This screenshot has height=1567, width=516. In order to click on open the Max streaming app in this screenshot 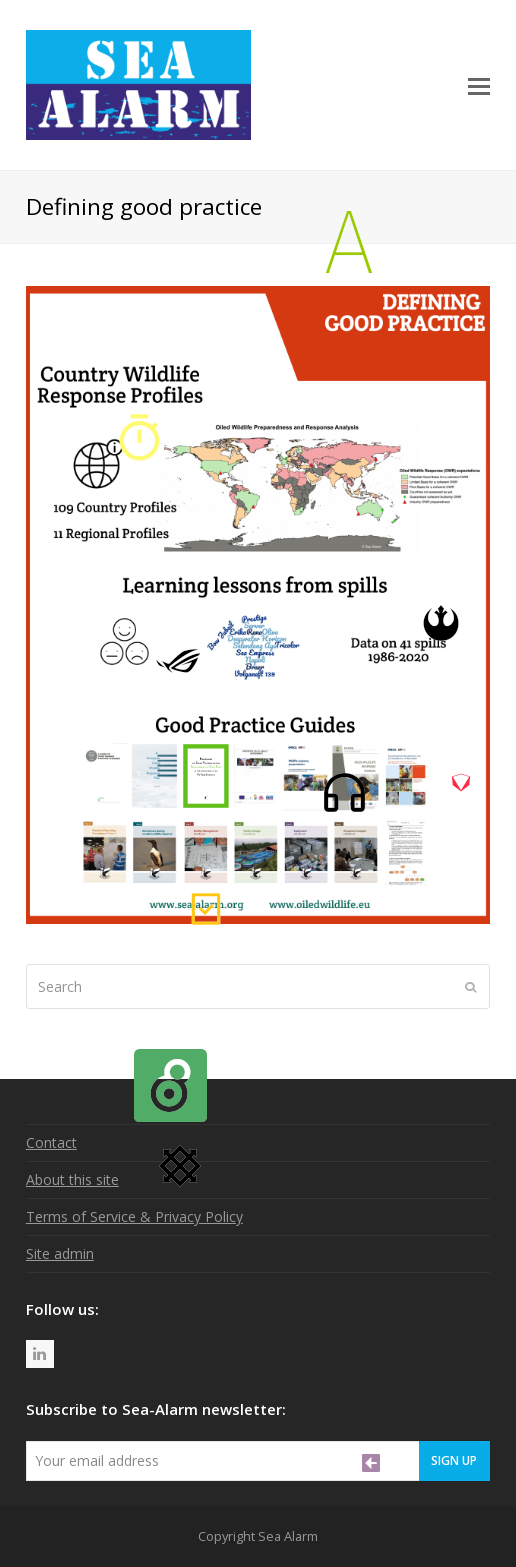, I will do `click(170, 1085)`.